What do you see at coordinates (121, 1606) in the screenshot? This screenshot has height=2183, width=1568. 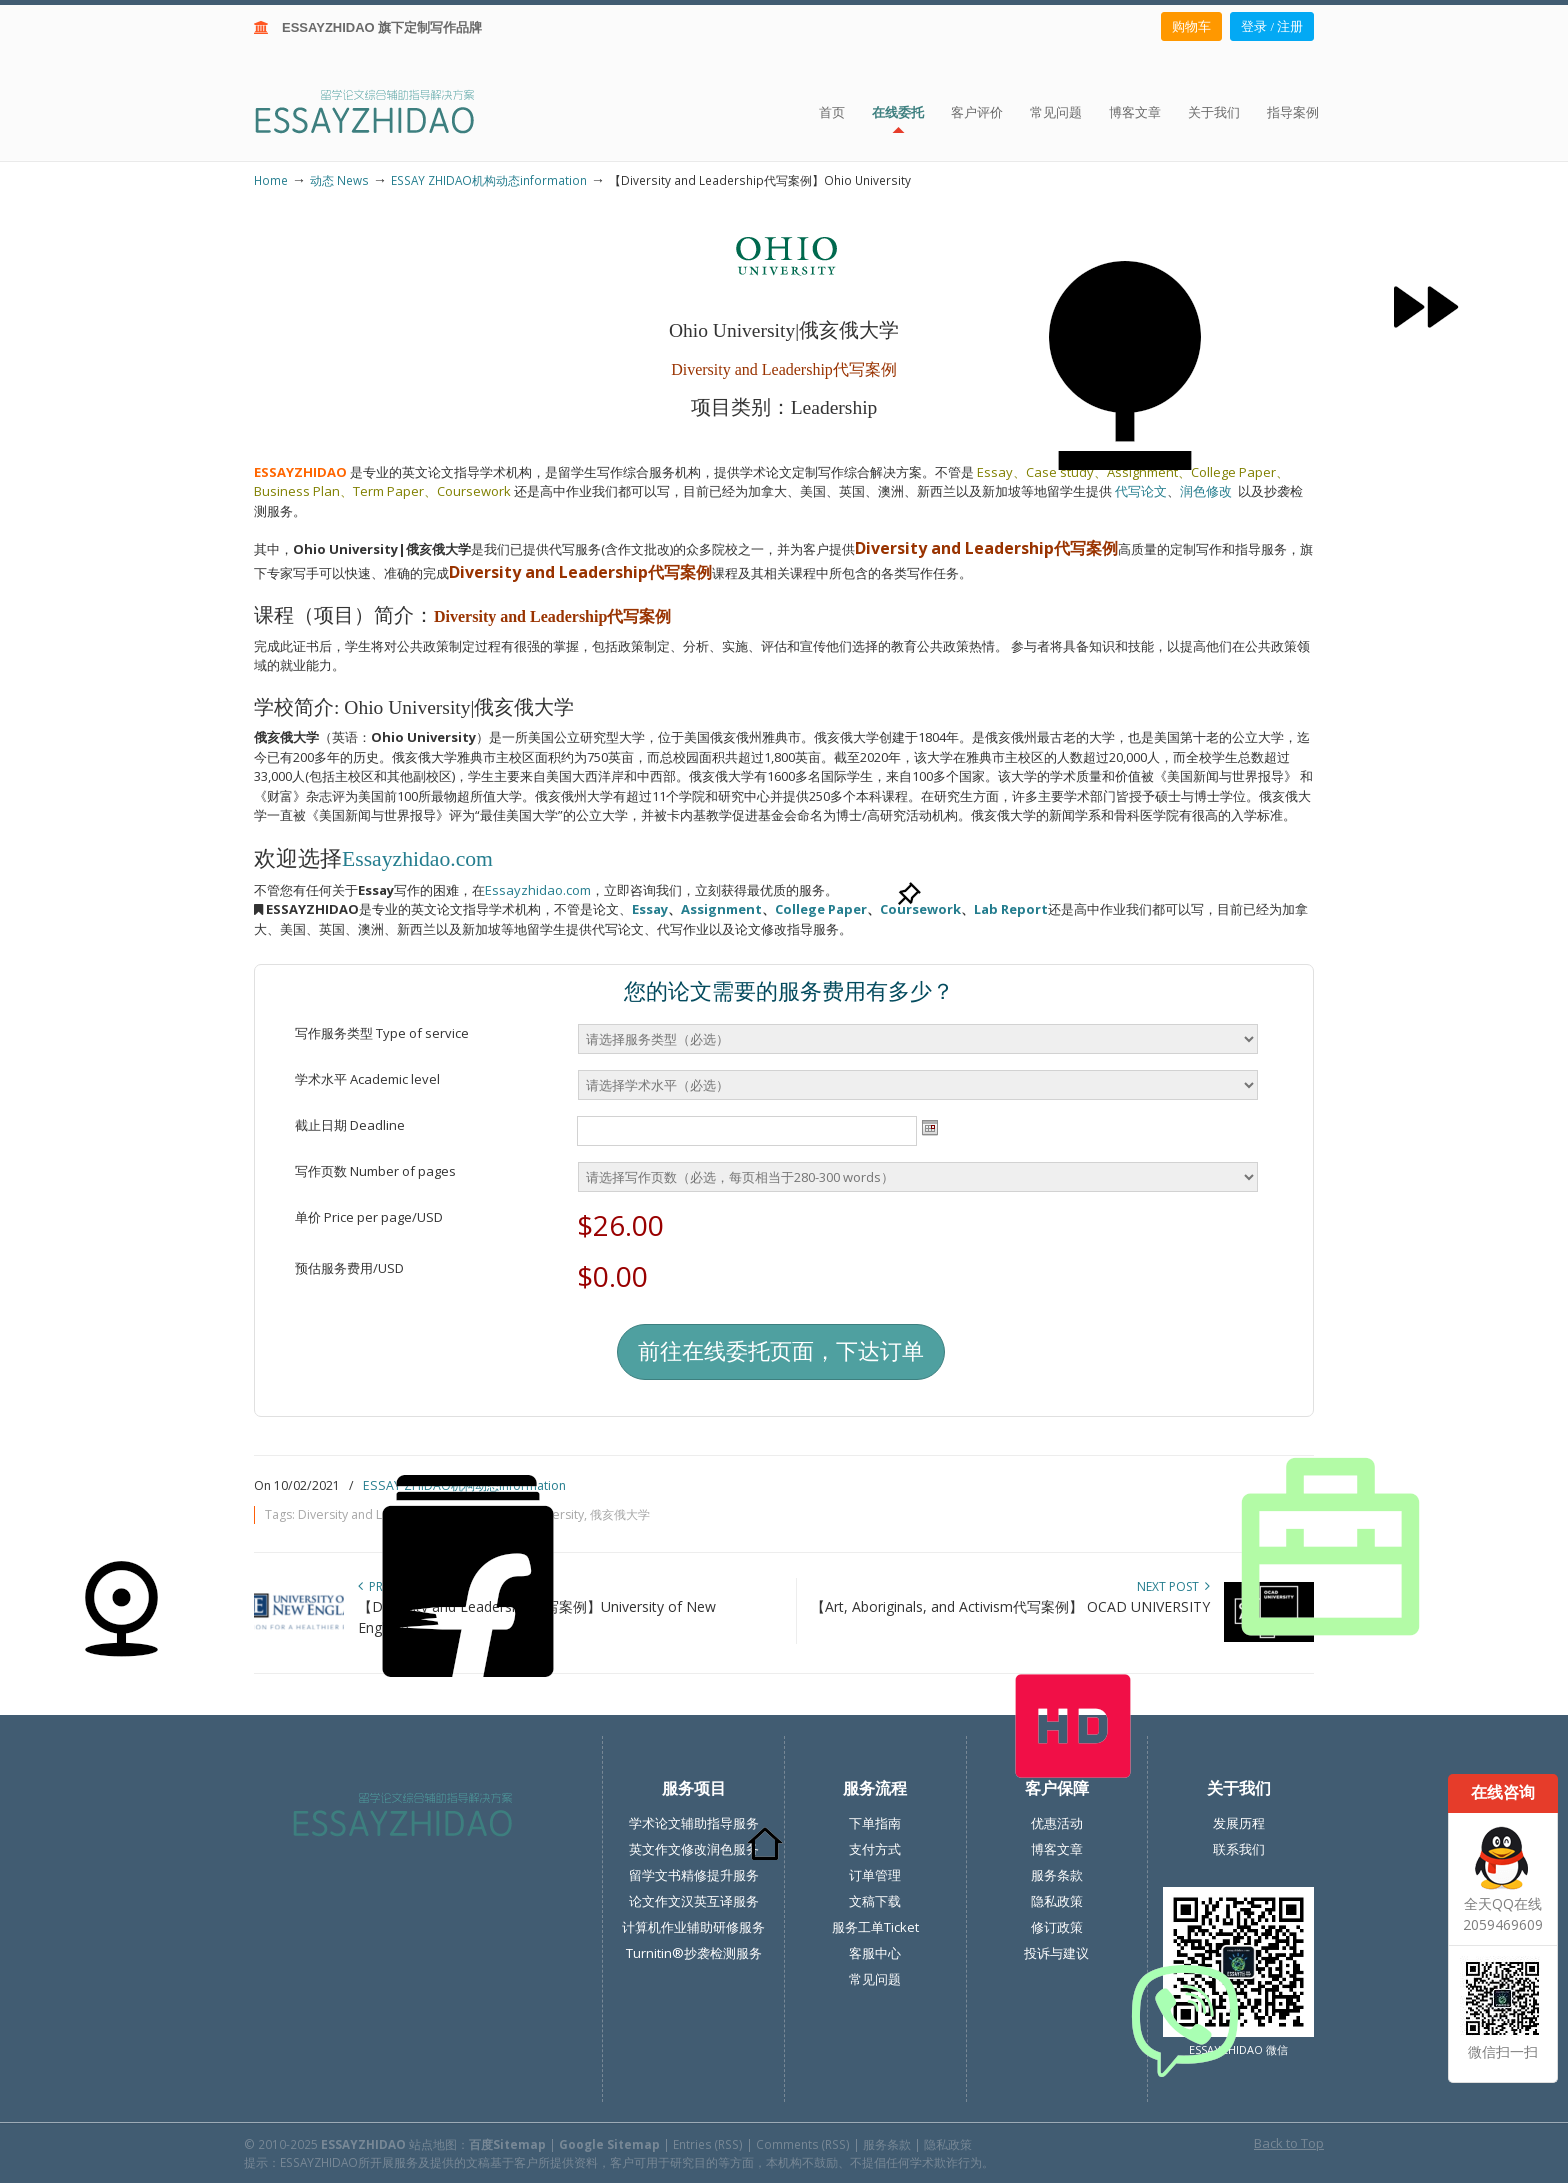 I see `set a search radius around a location` at bounding box center [121, 1606].